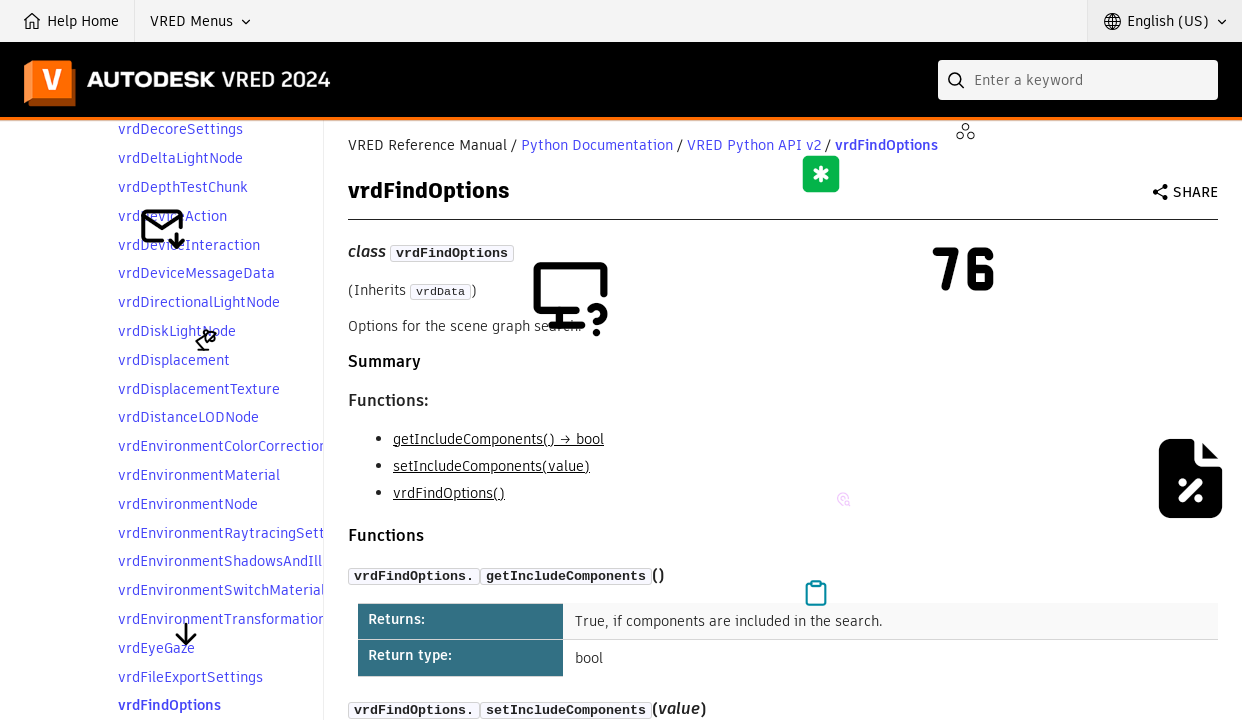 The height and width of the screenshot is (720, 1242). I want to click on download email or message, so click(162, 226).